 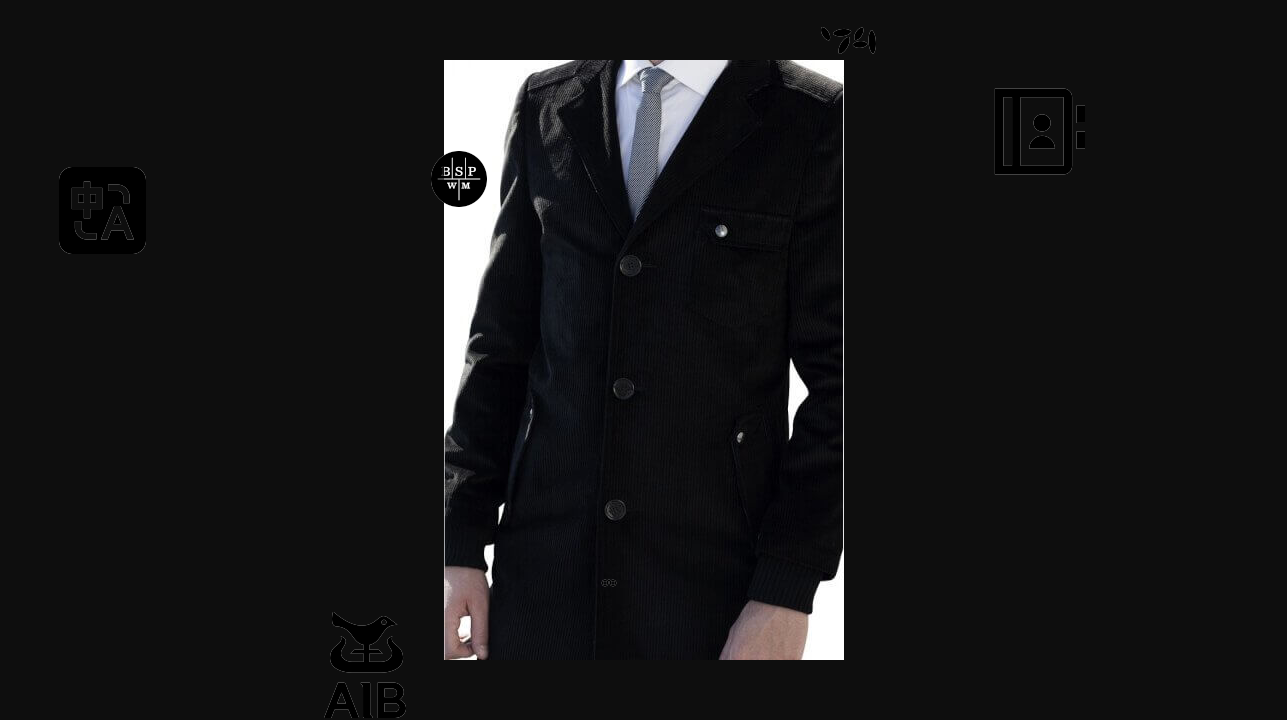 What do you see at coordinates (848, 40) in the screenshot?
I see `cycling '74 company logo` at bounding box center [848, 40].